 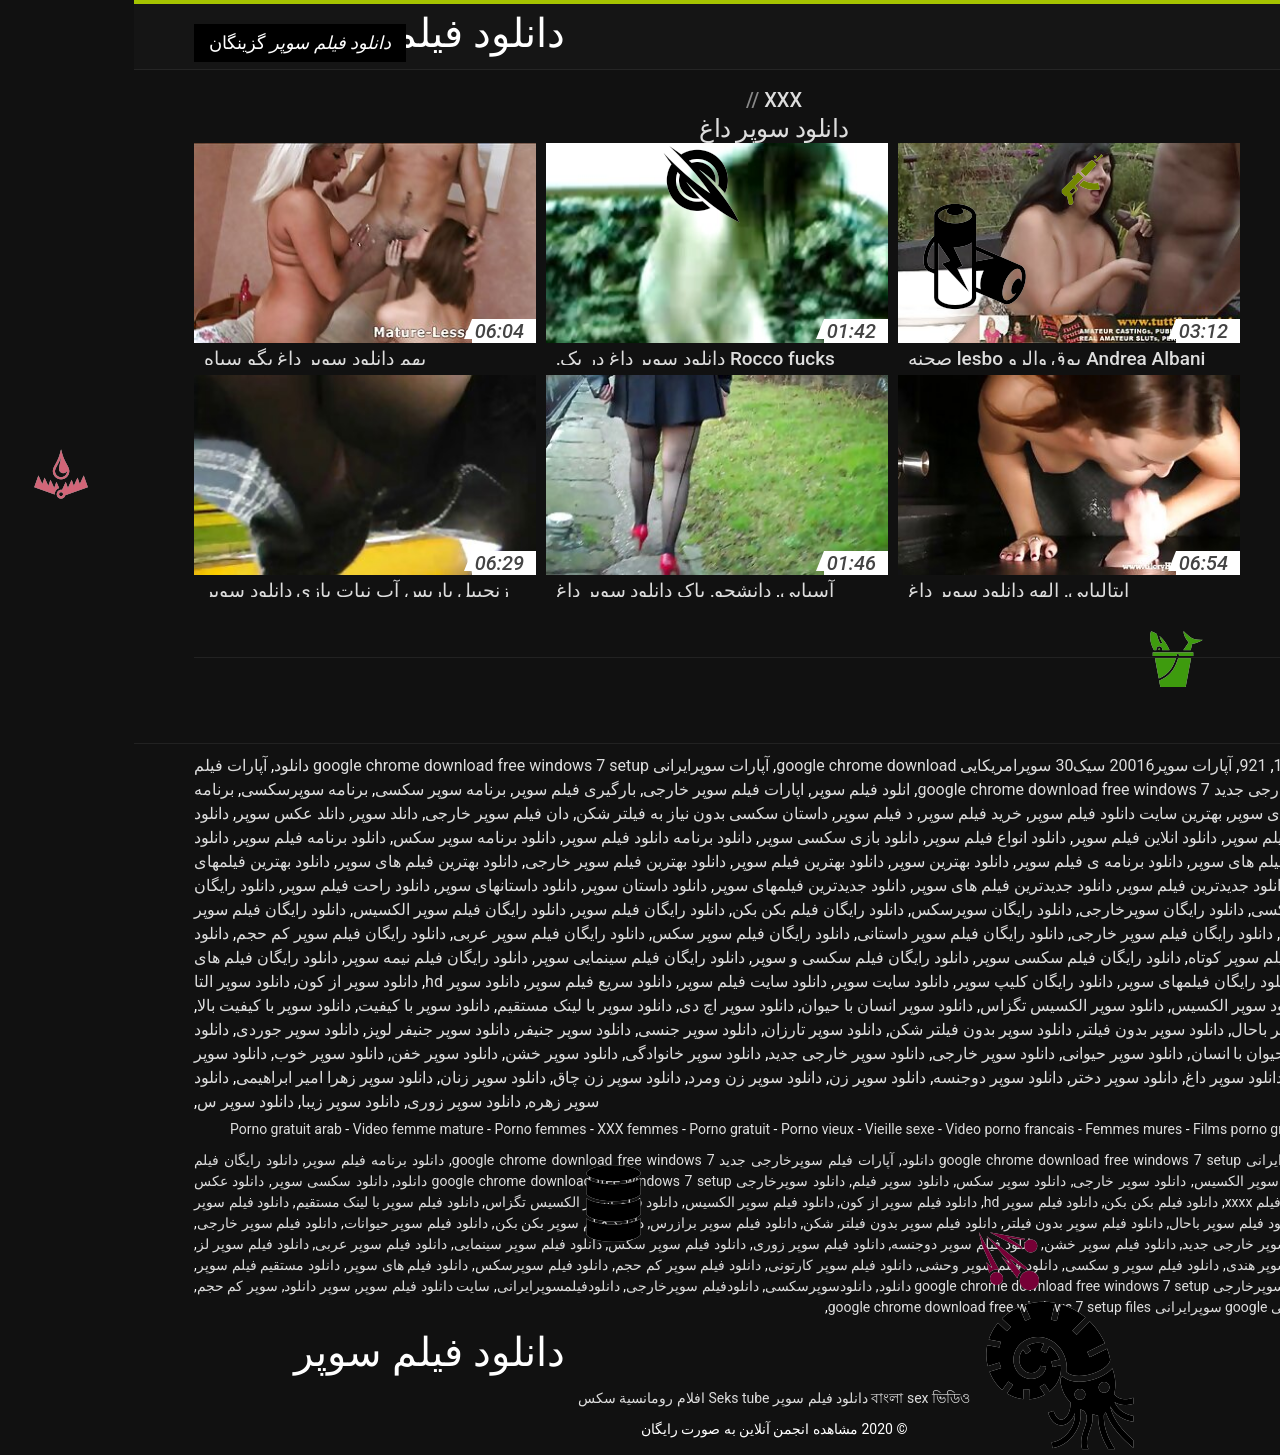 What do you see at coordinates (613, 1203) in the screenshot?
I see `access database storage` at bounding box center [613, 1203].